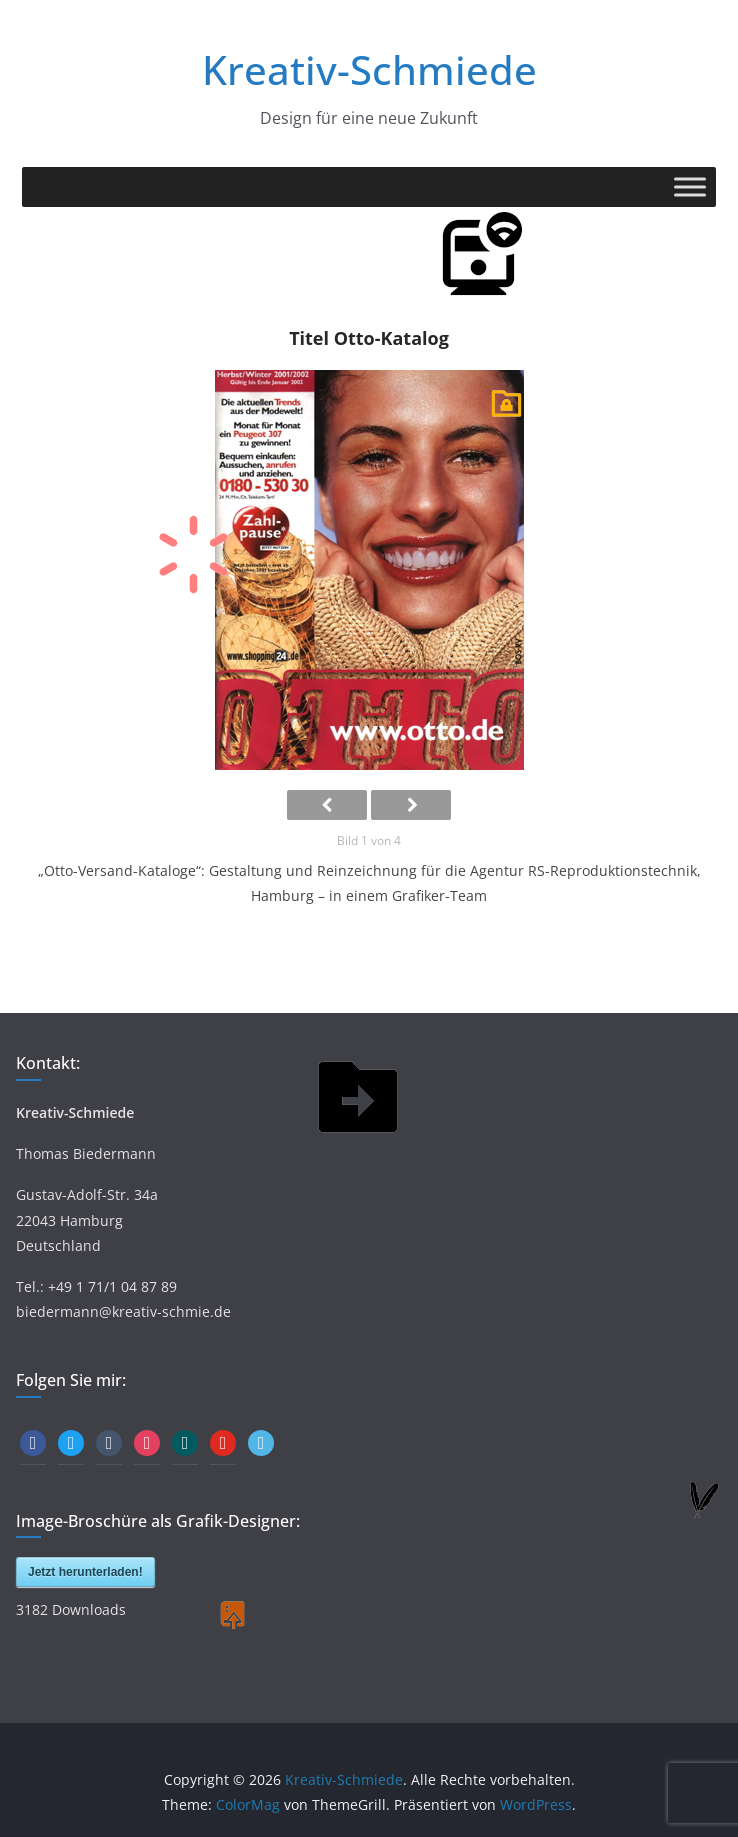  I want to click on apache maven project or build tool, so click(704, 1500).